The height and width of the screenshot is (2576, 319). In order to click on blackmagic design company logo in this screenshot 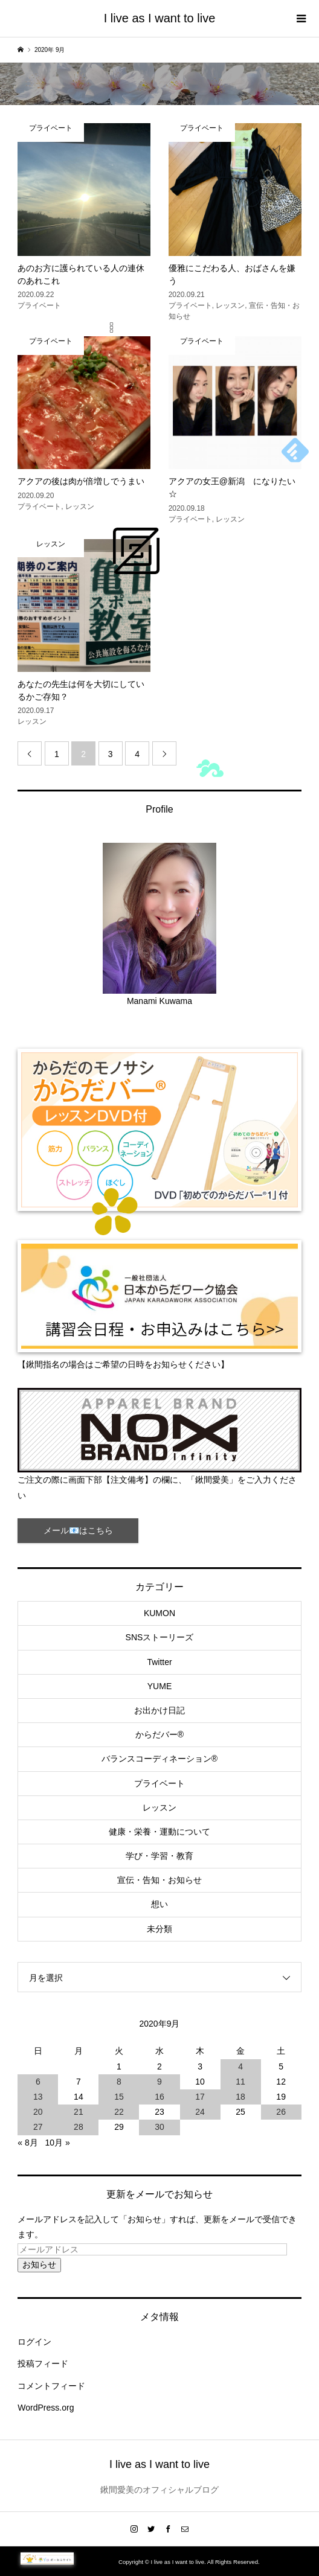, I will do `click(111, 327)`.